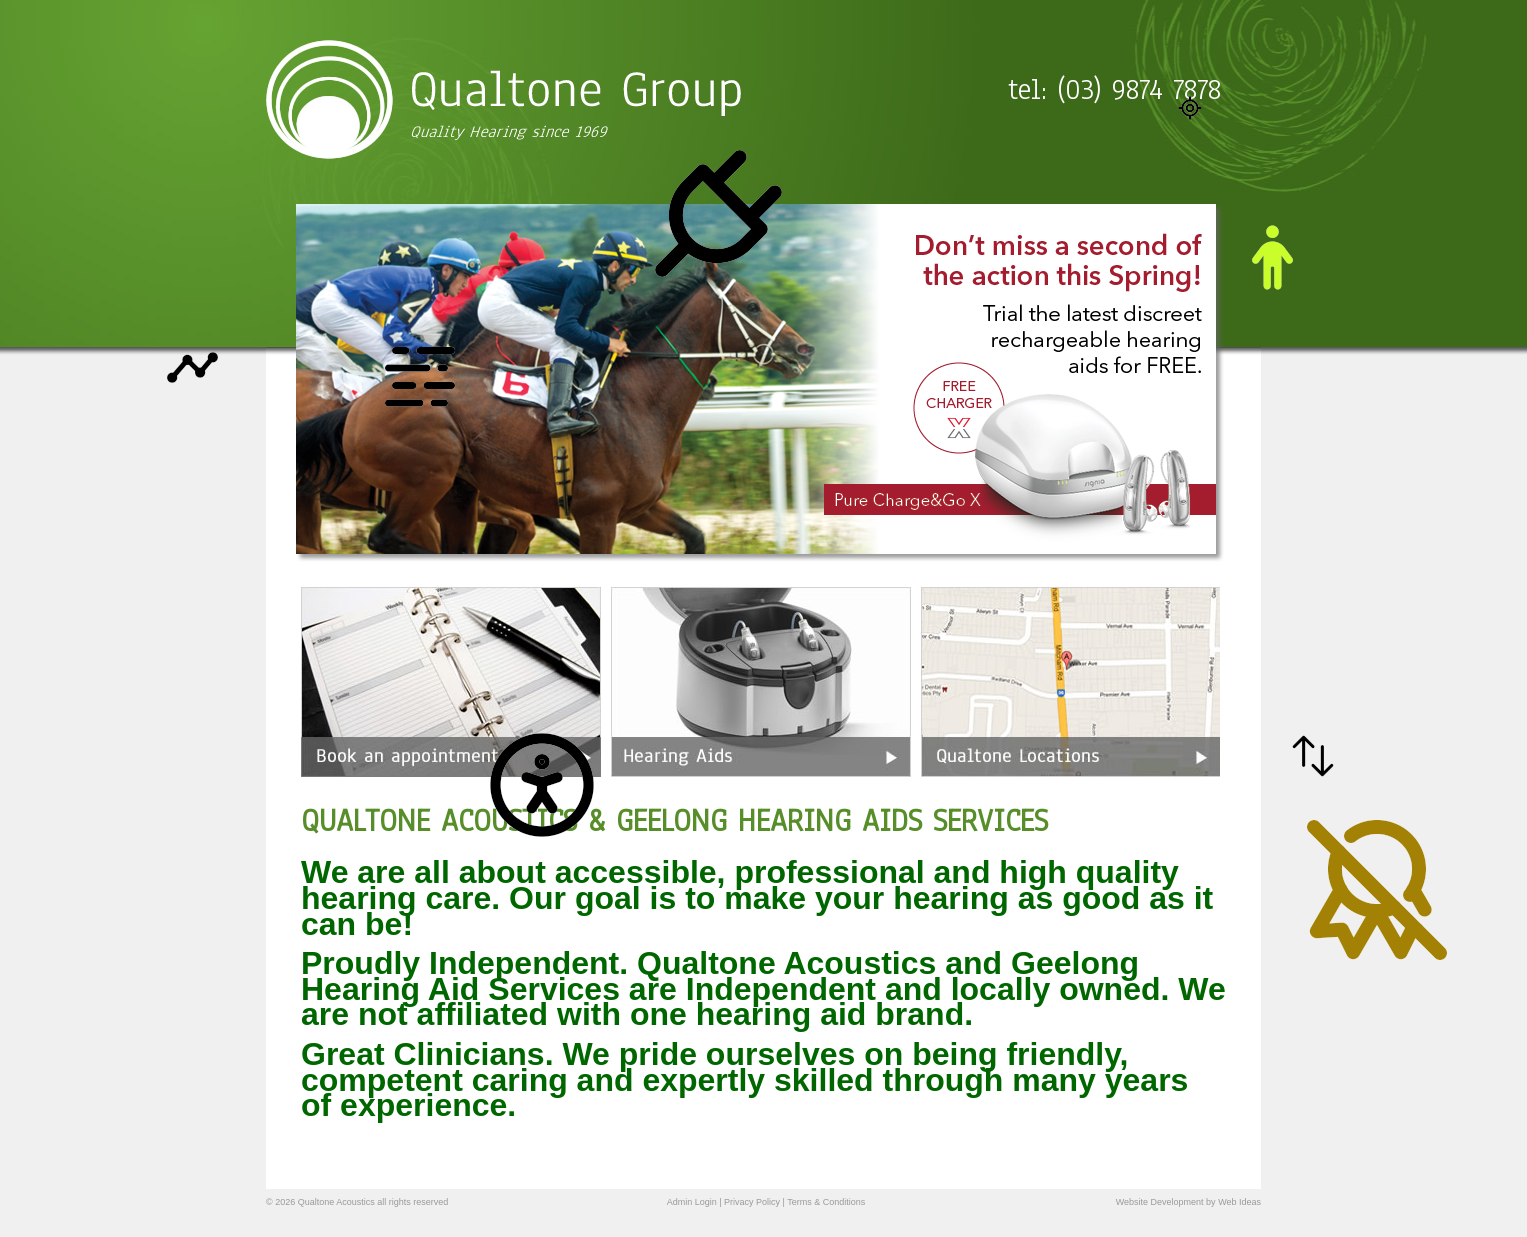 This screenshot has width=1527, height=1237. I want to click on view activity timeline or history, so click(192, 367).